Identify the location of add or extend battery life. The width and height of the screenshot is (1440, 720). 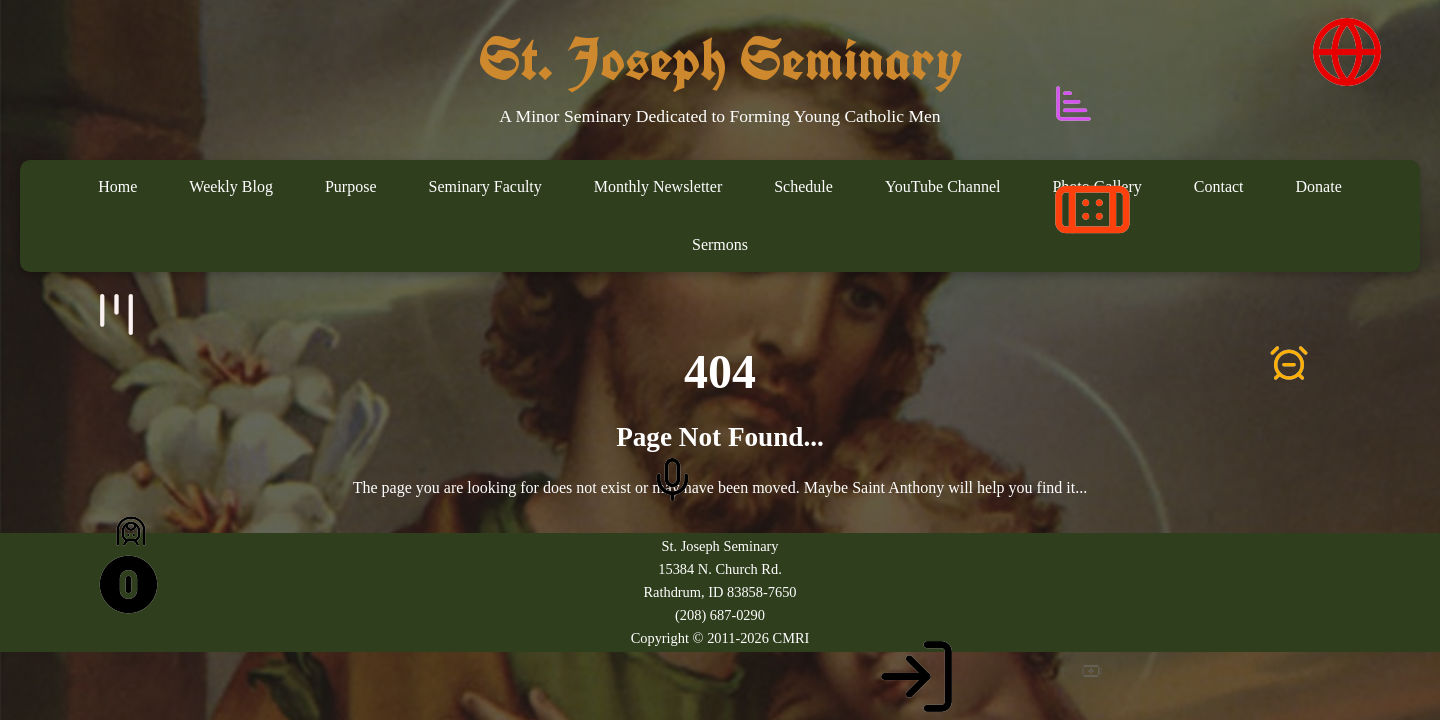
(1092, 671).